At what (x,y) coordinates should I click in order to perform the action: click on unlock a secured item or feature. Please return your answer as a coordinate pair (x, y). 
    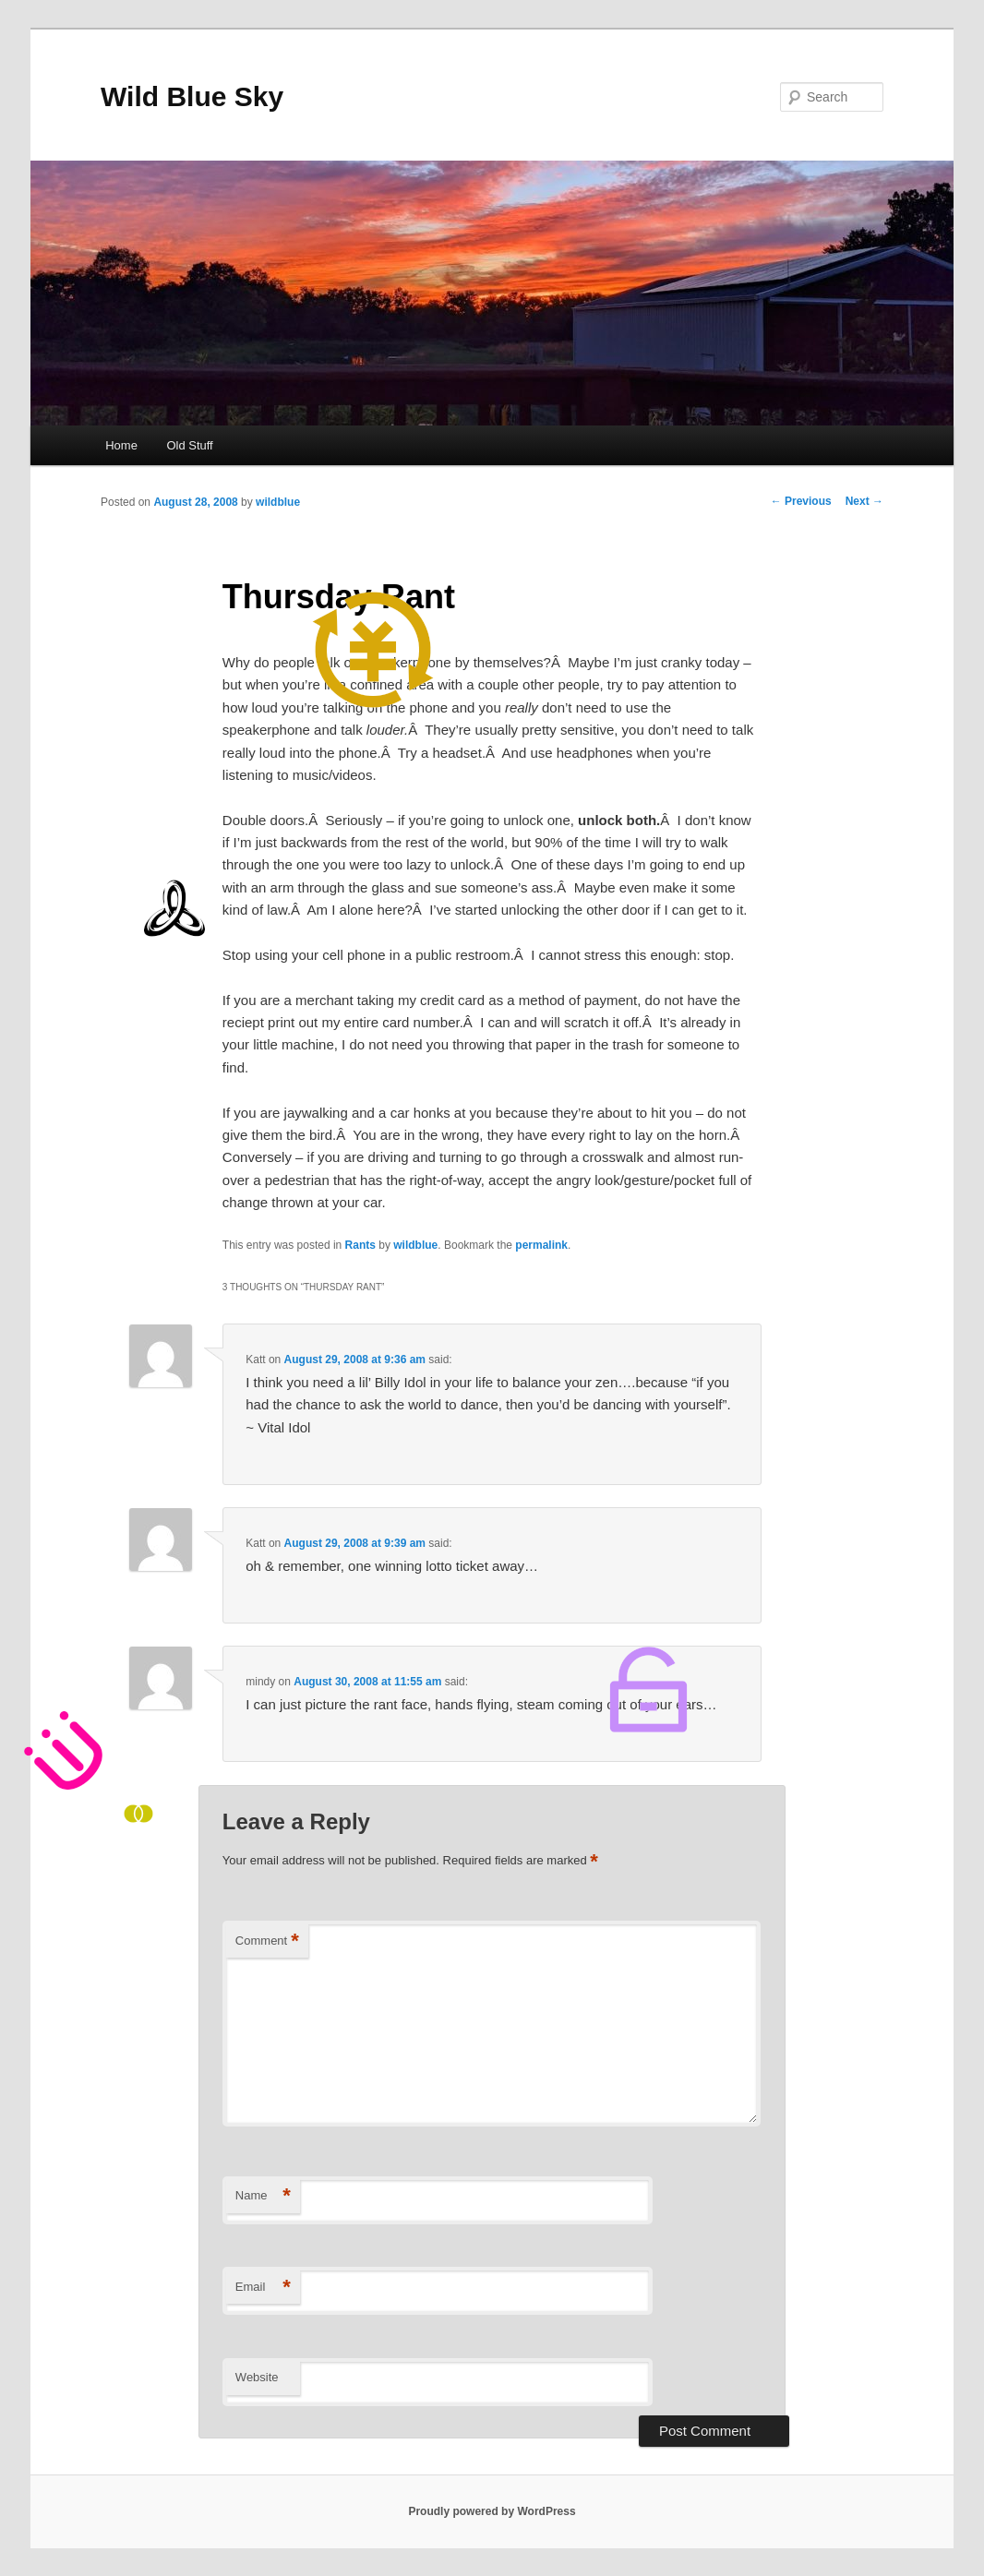
    Looking at the image, I should click on (648, 1689).